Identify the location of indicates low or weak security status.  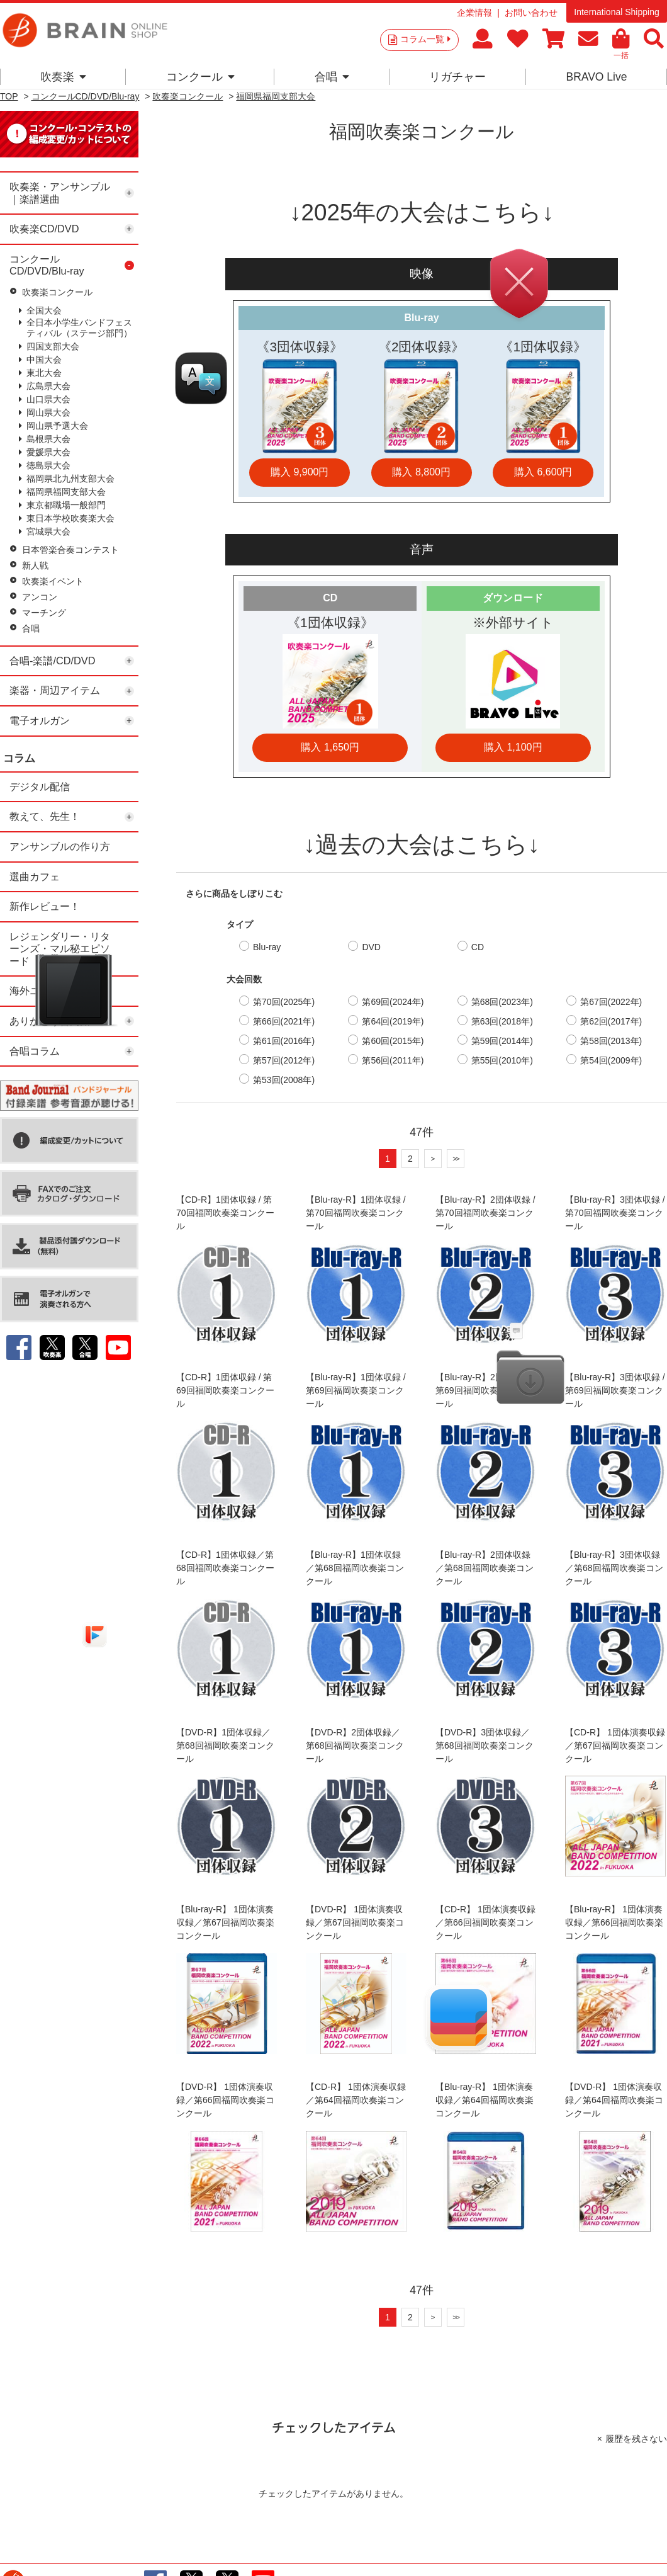
(519, 286).